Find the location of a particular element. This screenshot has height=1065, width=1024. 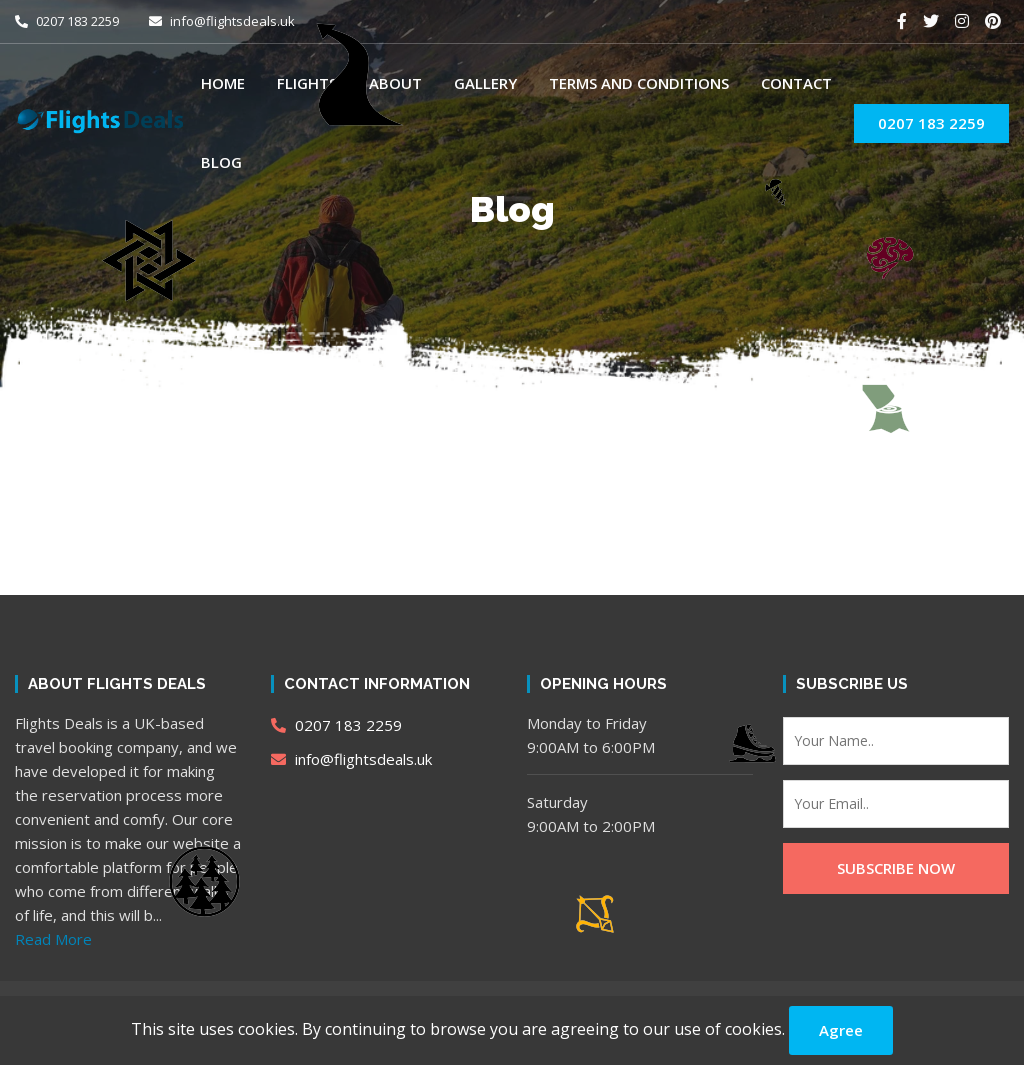

logging or deforestation activity indicator is located at coordinates (886, 409).